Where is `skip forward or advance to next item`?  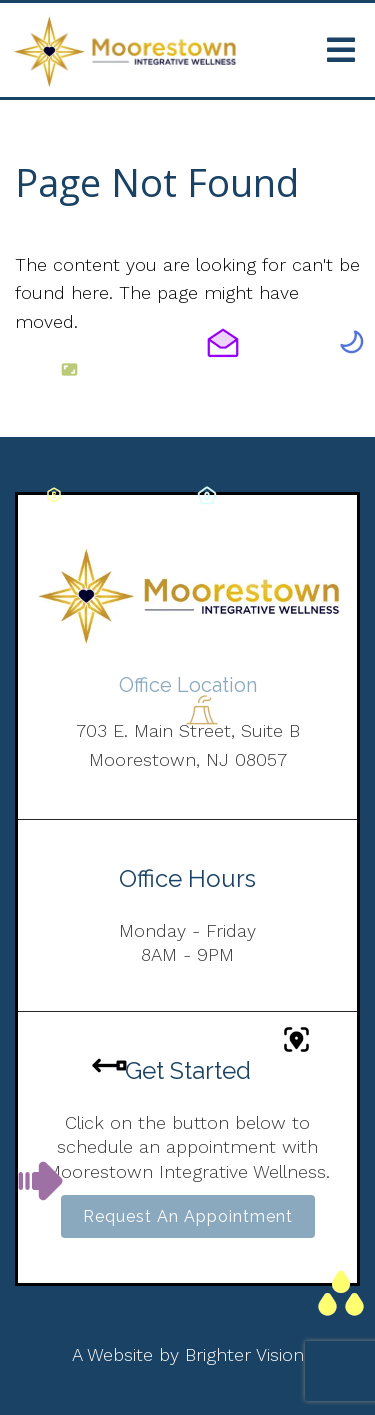
skip forward or advance to next item is located at coordinates (41, 1181).